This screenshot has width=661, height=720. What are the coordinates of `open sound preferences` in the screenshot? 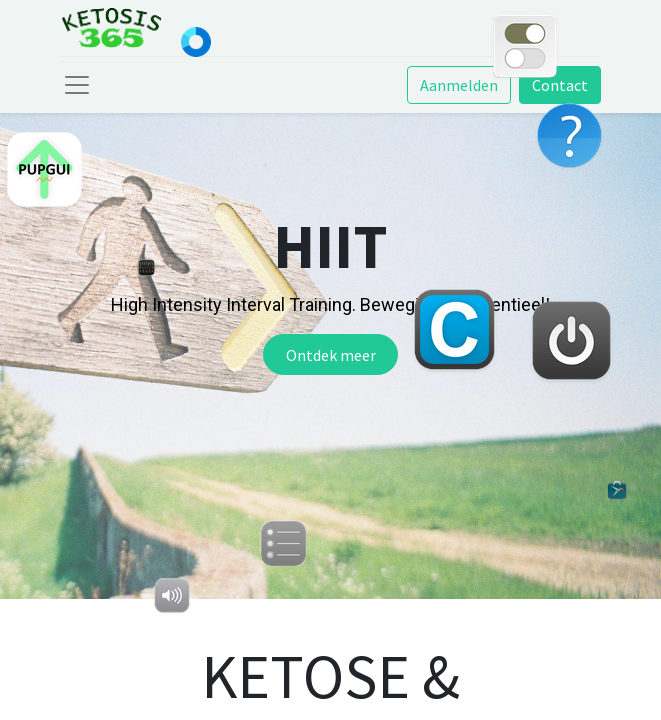 It's located at (172, 596).